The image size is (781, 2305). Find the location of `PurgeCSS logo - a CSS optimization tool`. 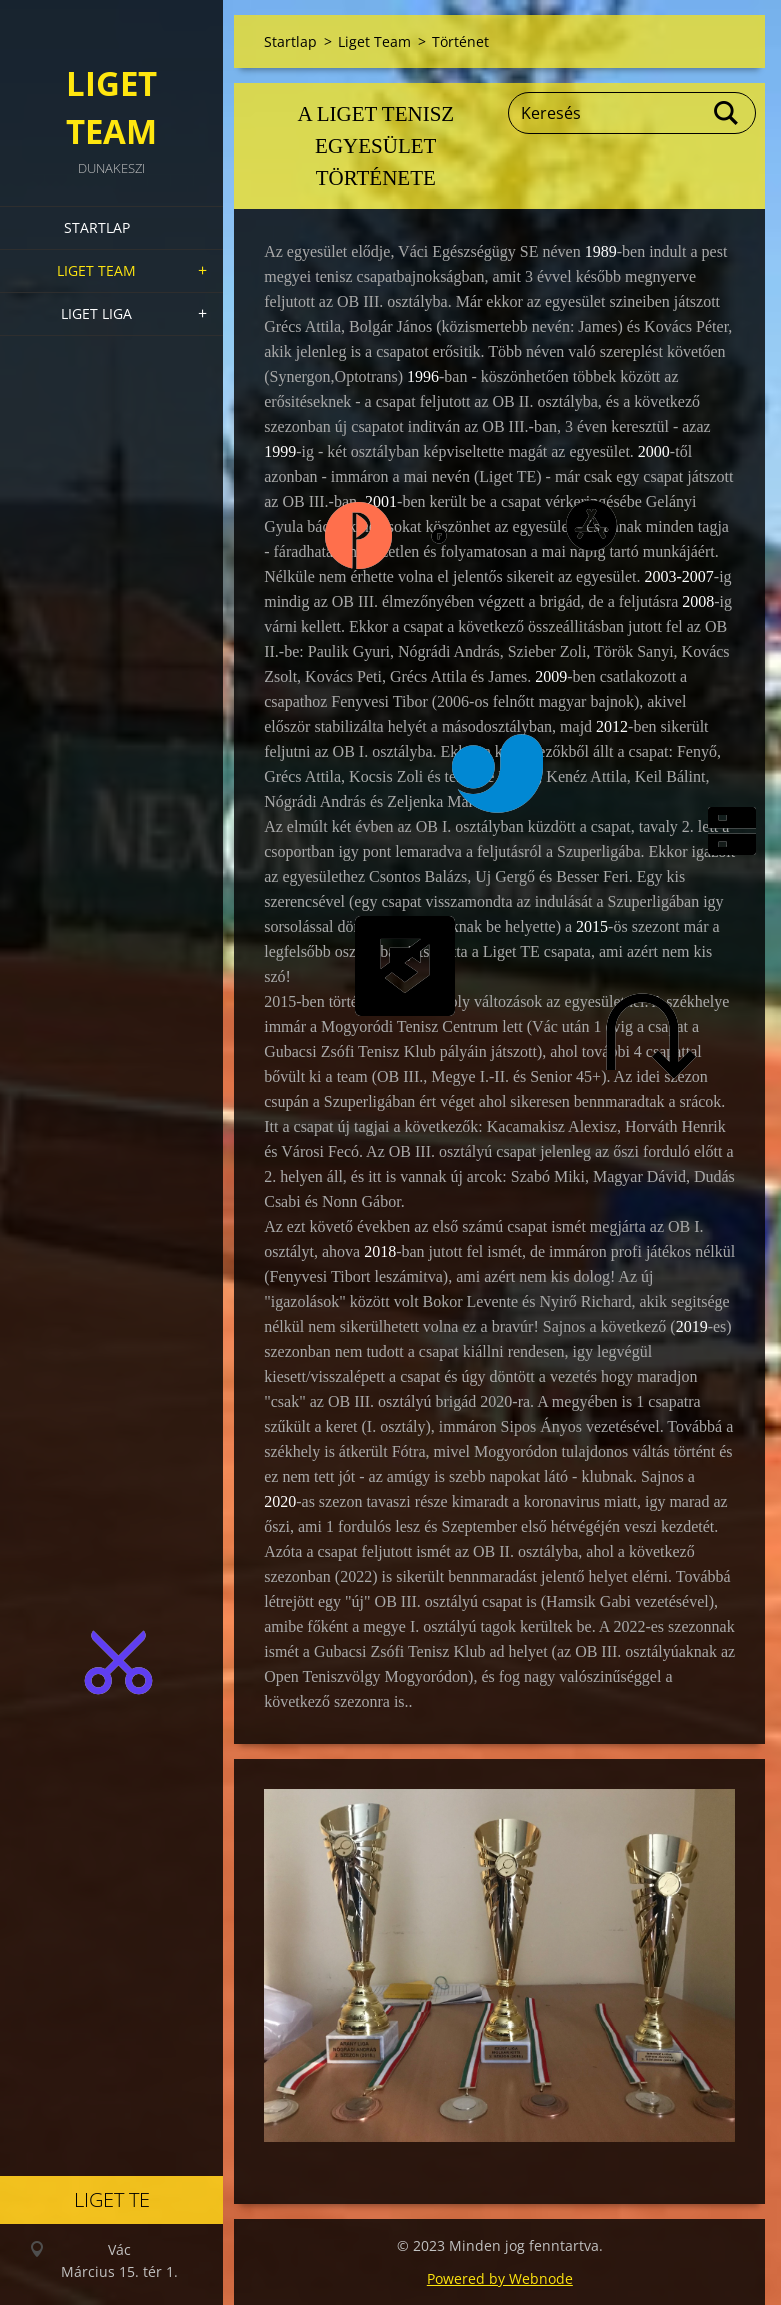

PurgeCSS logo - a CSS optimization tool is located at coordinates (358, 535).